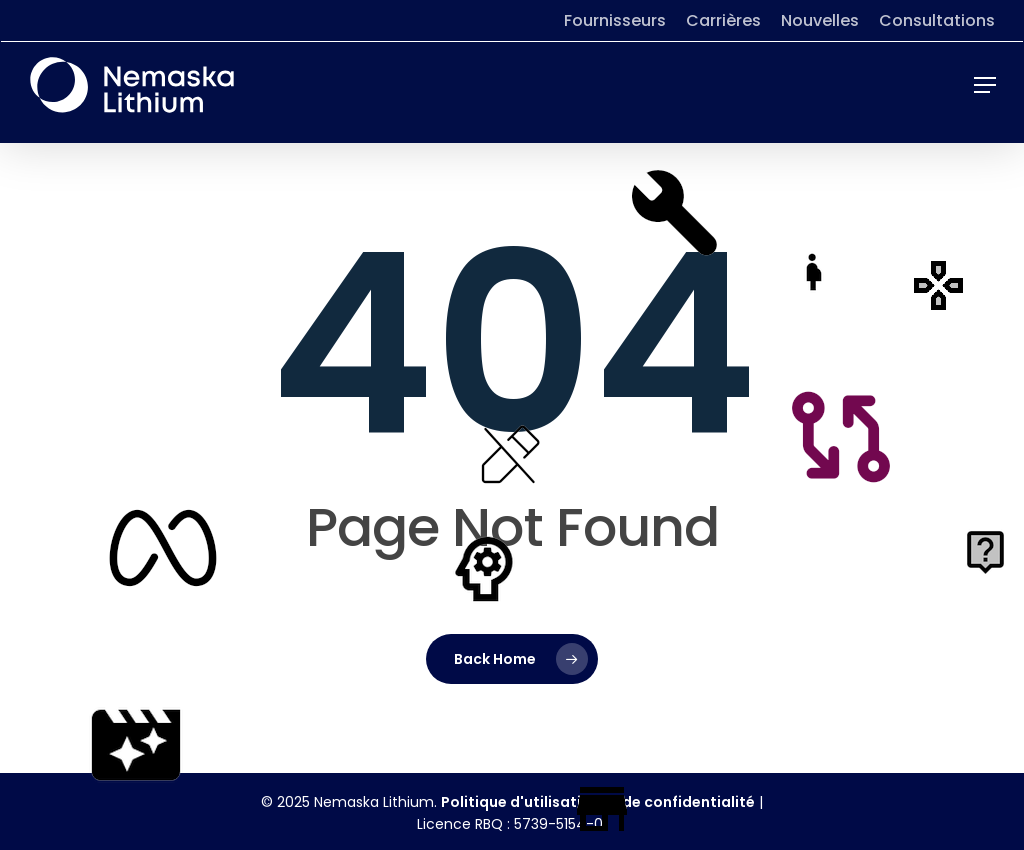  I want to click on meta company logo, so click(163, 548).